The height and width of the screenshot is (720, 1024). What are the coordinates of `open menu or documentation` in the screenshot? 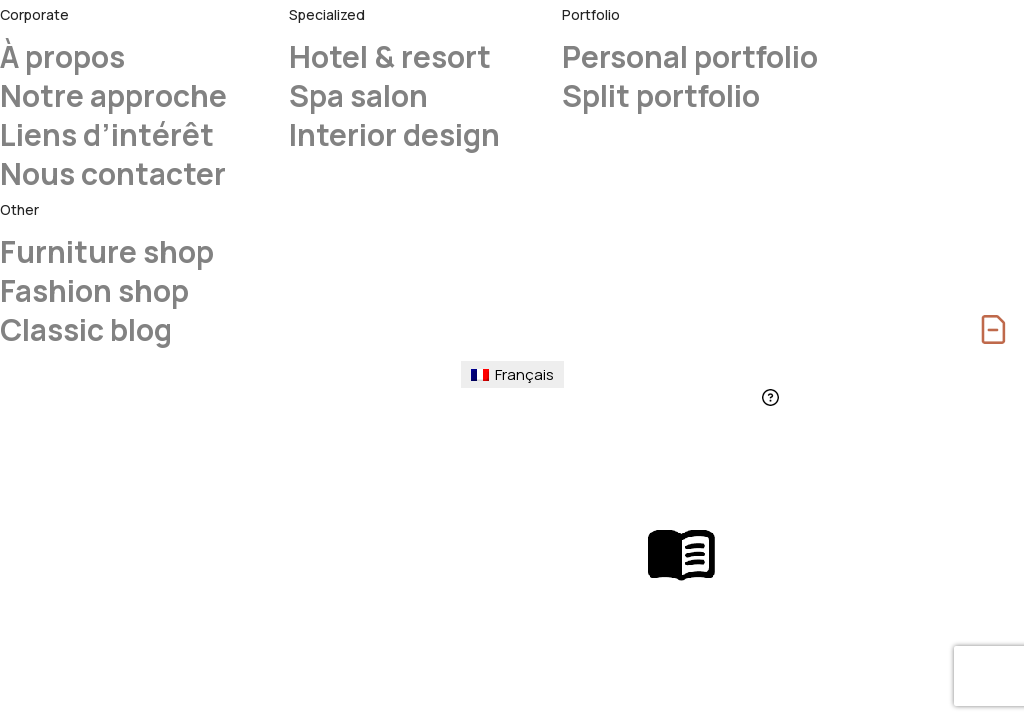 It's located at (681, 552).